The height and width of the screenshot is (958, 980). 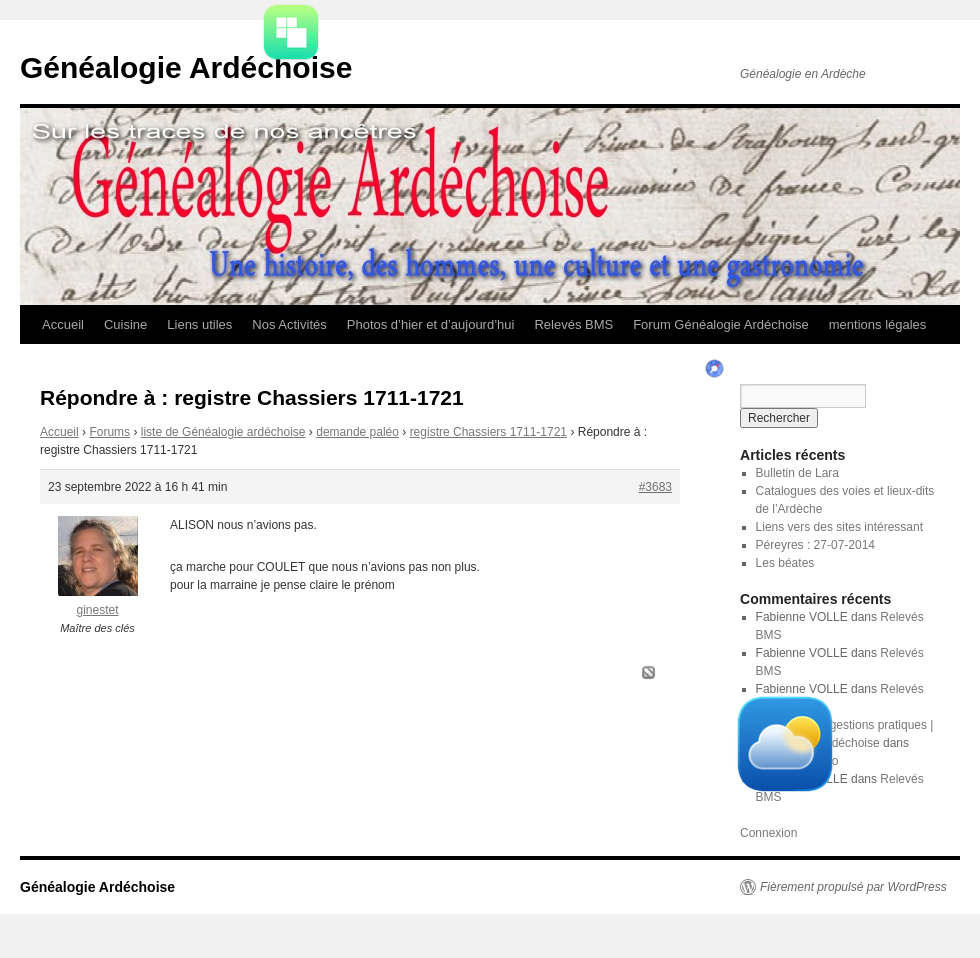 What do you see at coordinates (648, 672) in the screenshot?
I see `open the apple news app` at bounding box center [648, 672].